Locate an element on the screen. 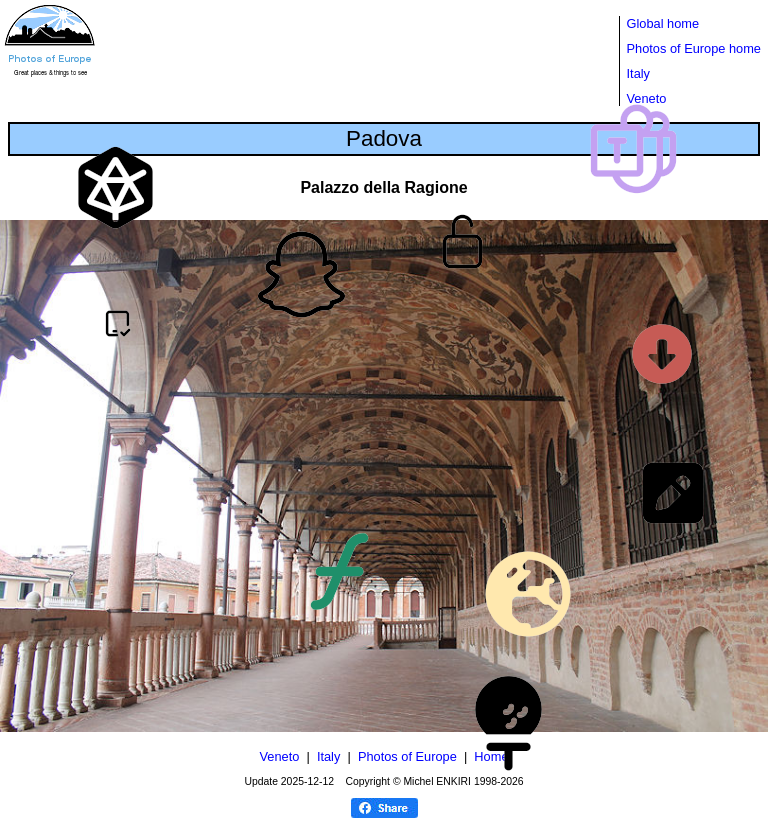 The height and width of the screenshot is (822, 768). edit or modify content is located at coordinates (673, 493).